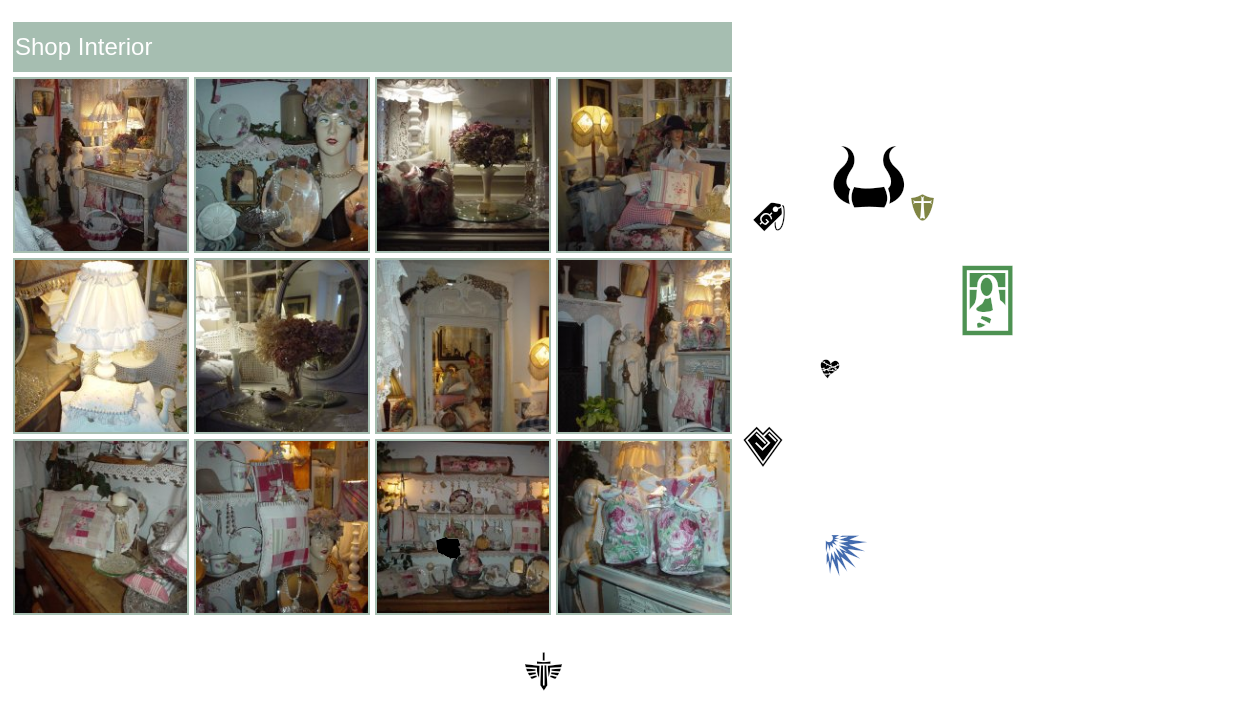 The width and height of the screenshot is (1254, 720). What do you see at coordinates (847, 556) in the screenshot?
I see `toggle brightness or light mode` at bounding box center [847, 556].